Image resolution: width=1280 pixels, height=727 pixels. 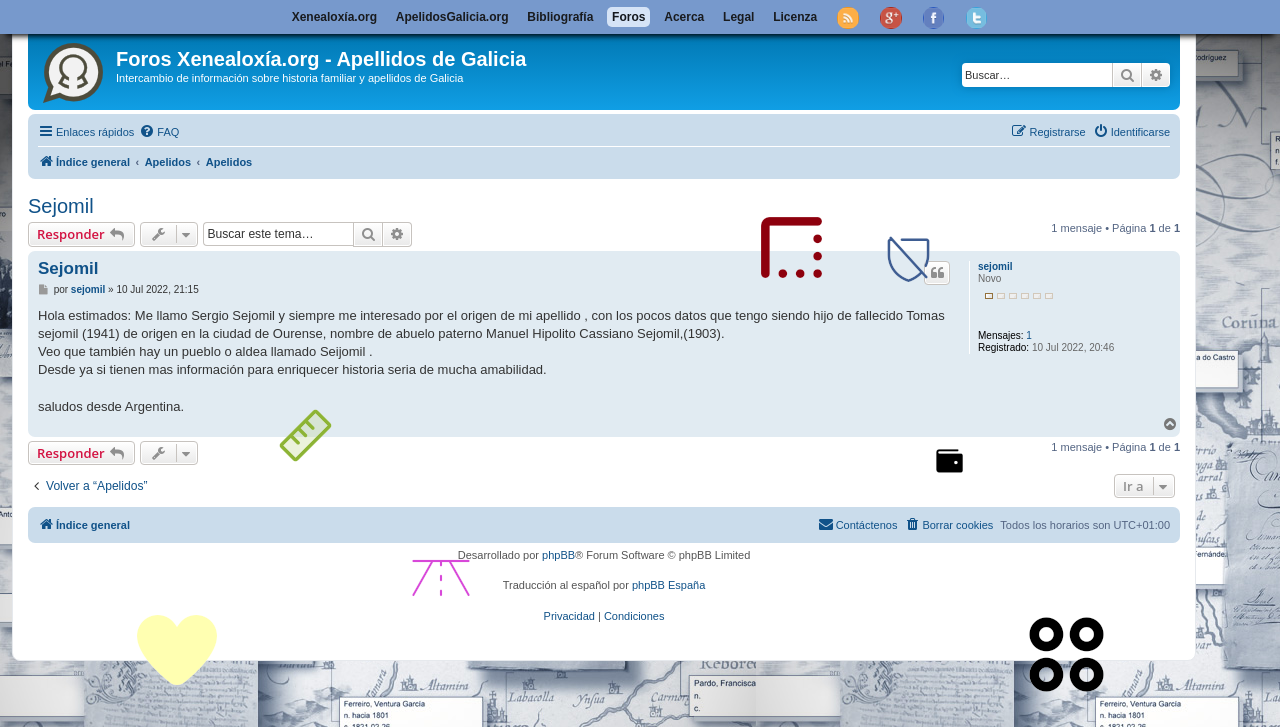 What do you see at coordinates (441, 578) in the screenshot?
I see `view directions or navigation` at bounding box center [441, 578].